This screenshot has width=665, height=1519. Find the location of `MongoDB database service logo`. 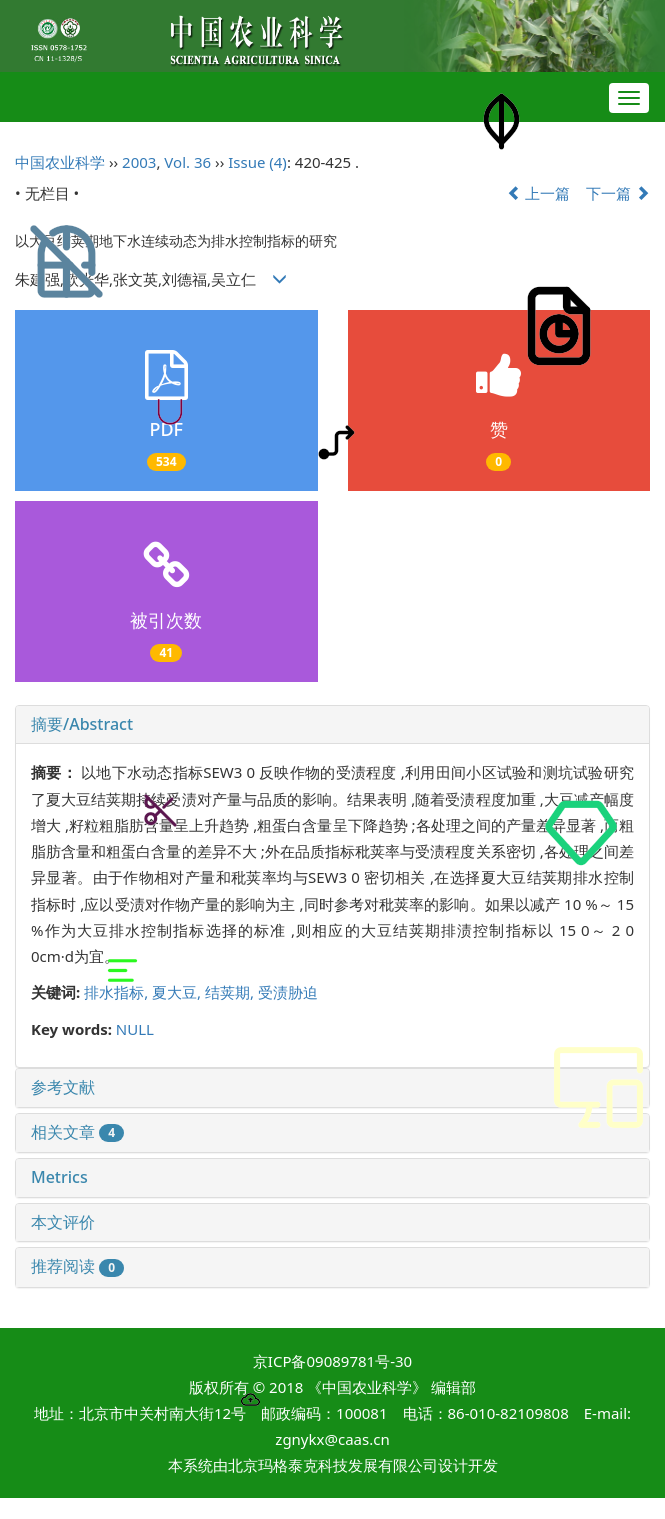

MongoDB database service logo is located at coordinates (501, 121).